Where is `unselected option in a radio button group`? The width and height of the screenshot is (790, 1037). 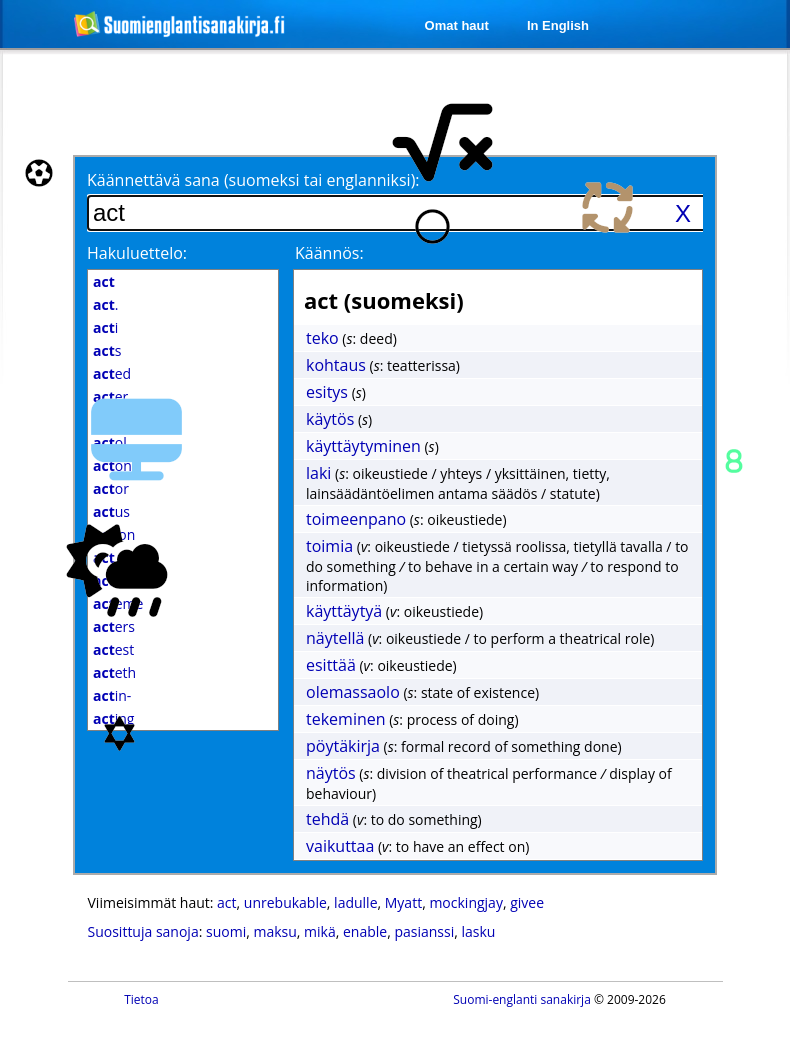
unselected option in a radio button group is located at coordinates (432, 226).